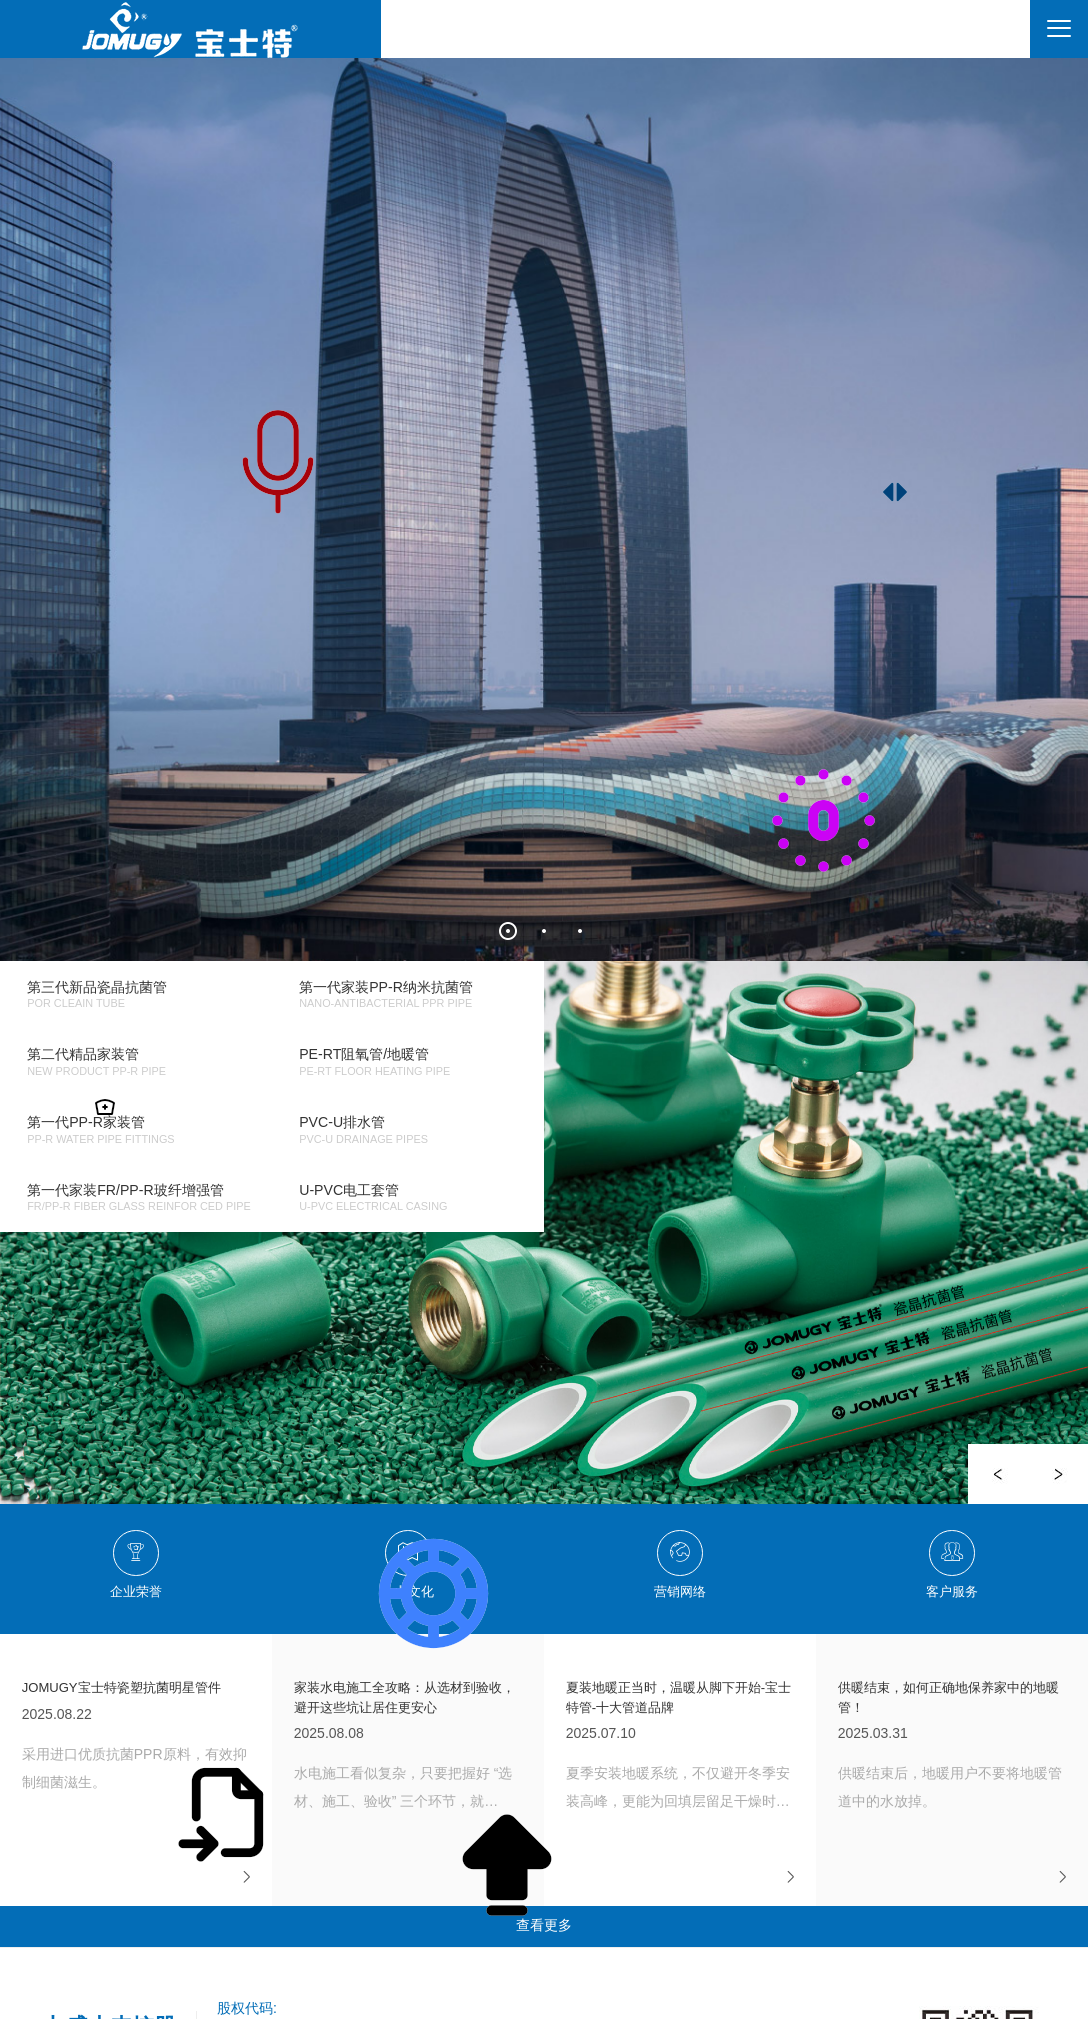 The image size is (1088, 2019). What do you see at coordinates (433, 1593) in the screenshot?
I see `access casino or gambling games` at bounding box center [433, 1593].